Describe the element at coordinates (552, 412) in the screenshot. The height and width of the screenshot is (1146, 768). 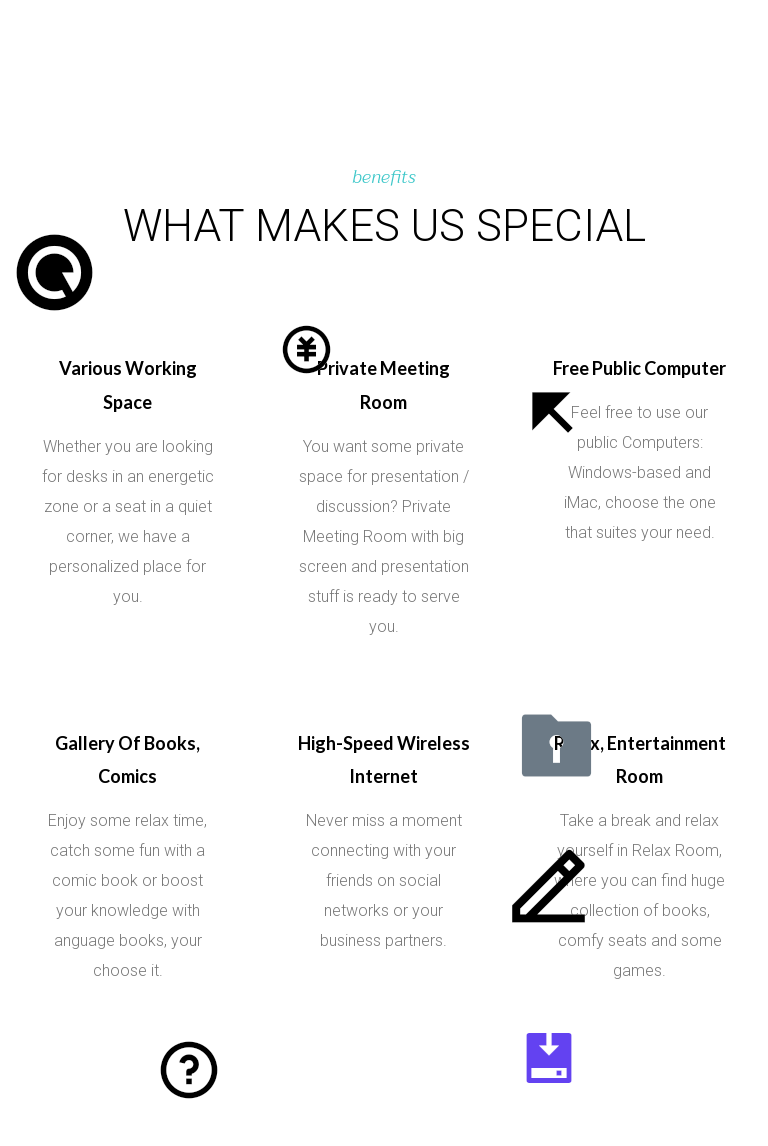
I see `navigate back and up in hierarchy` at that location.